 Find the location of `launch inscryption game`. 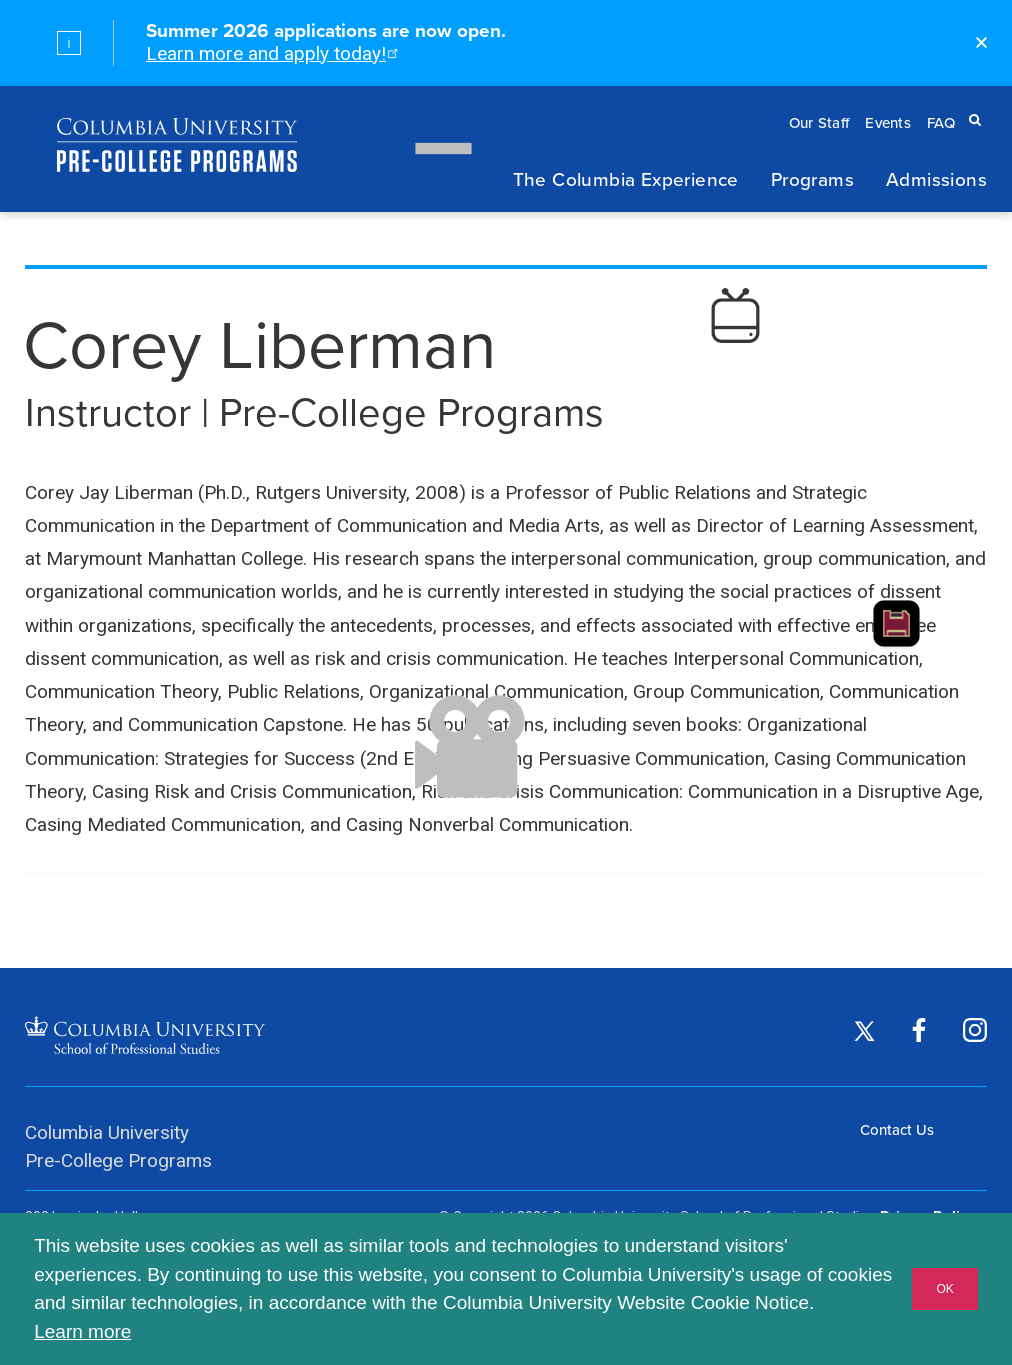

launch inscryption game is located at coordinates (896, 623).